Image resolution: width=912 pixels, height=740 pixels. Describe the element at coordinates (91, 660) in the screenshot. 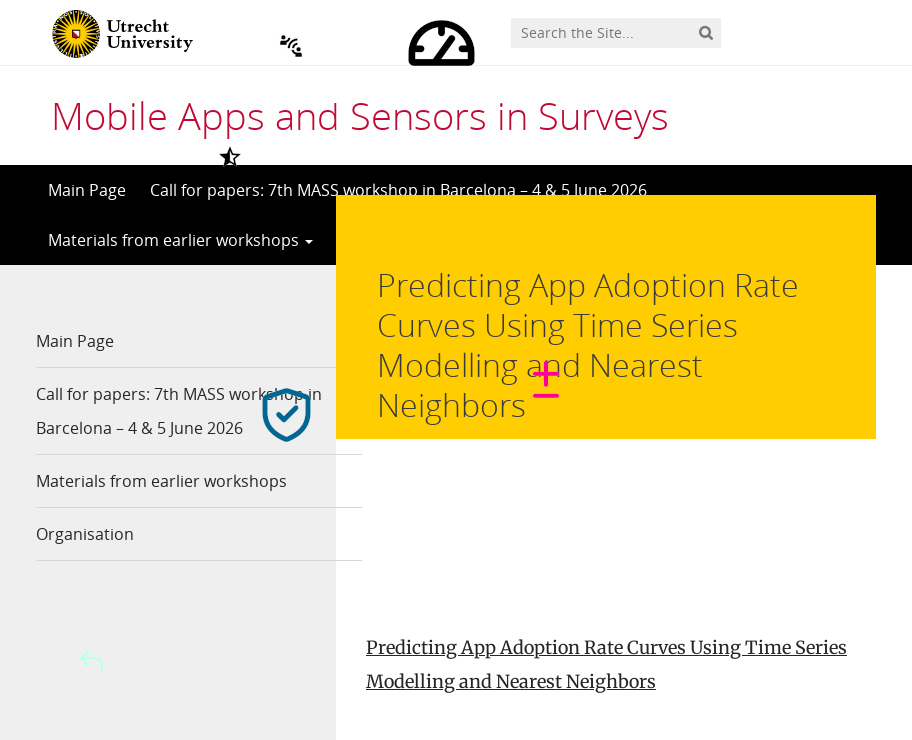

I see `reply to a message or comment` at that location.